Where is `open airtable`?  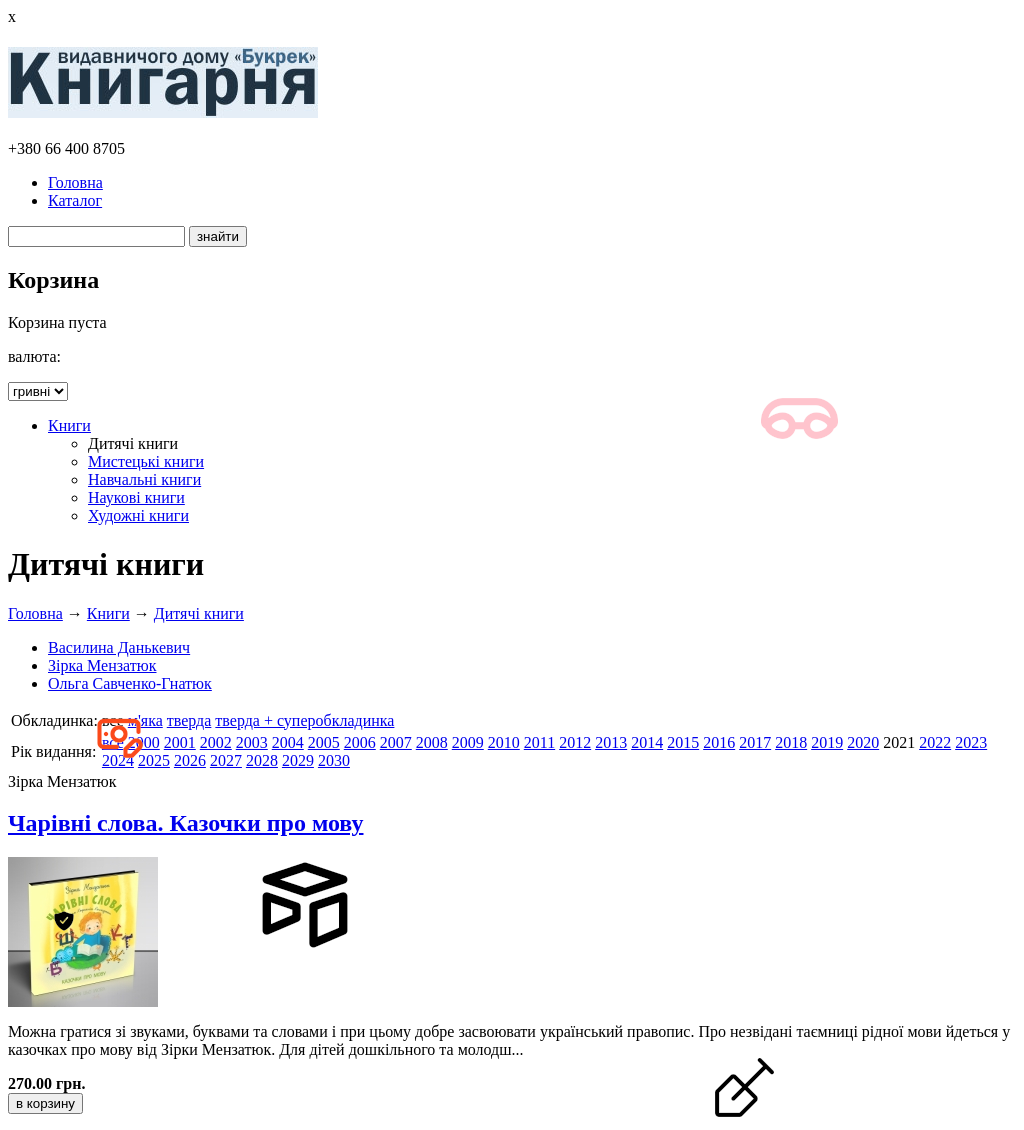 open airtable is located at coordinates (305, 905).